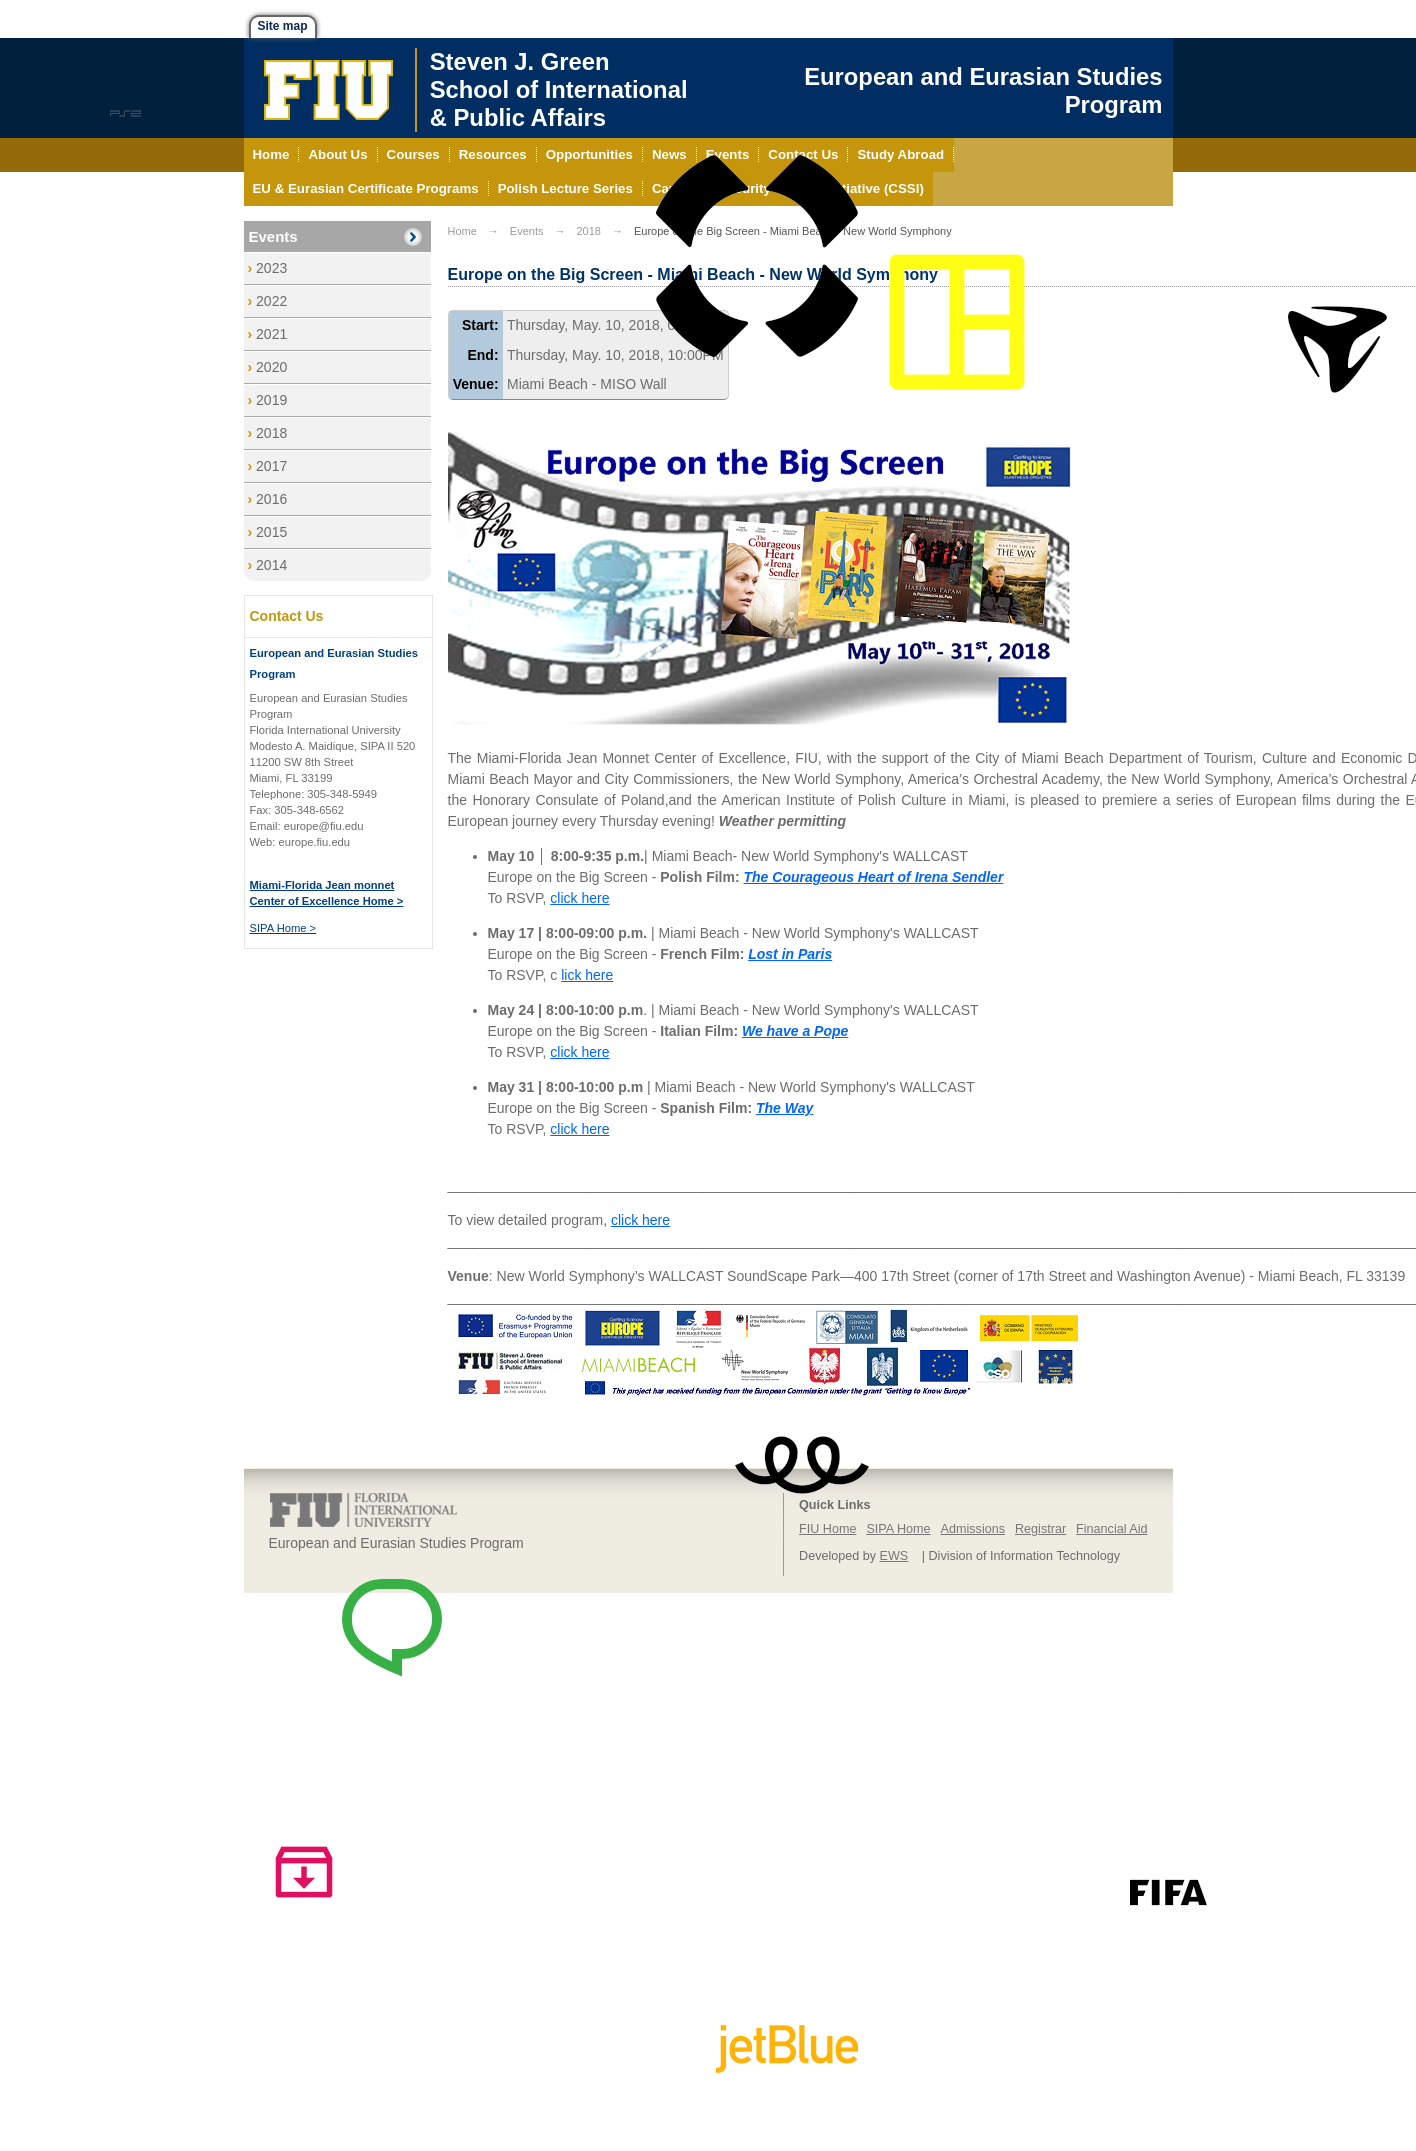  What do you see at coordinates (957, 322) in the screenshot?
I see `switch to grid layout view` at bounding box center [957, 322].